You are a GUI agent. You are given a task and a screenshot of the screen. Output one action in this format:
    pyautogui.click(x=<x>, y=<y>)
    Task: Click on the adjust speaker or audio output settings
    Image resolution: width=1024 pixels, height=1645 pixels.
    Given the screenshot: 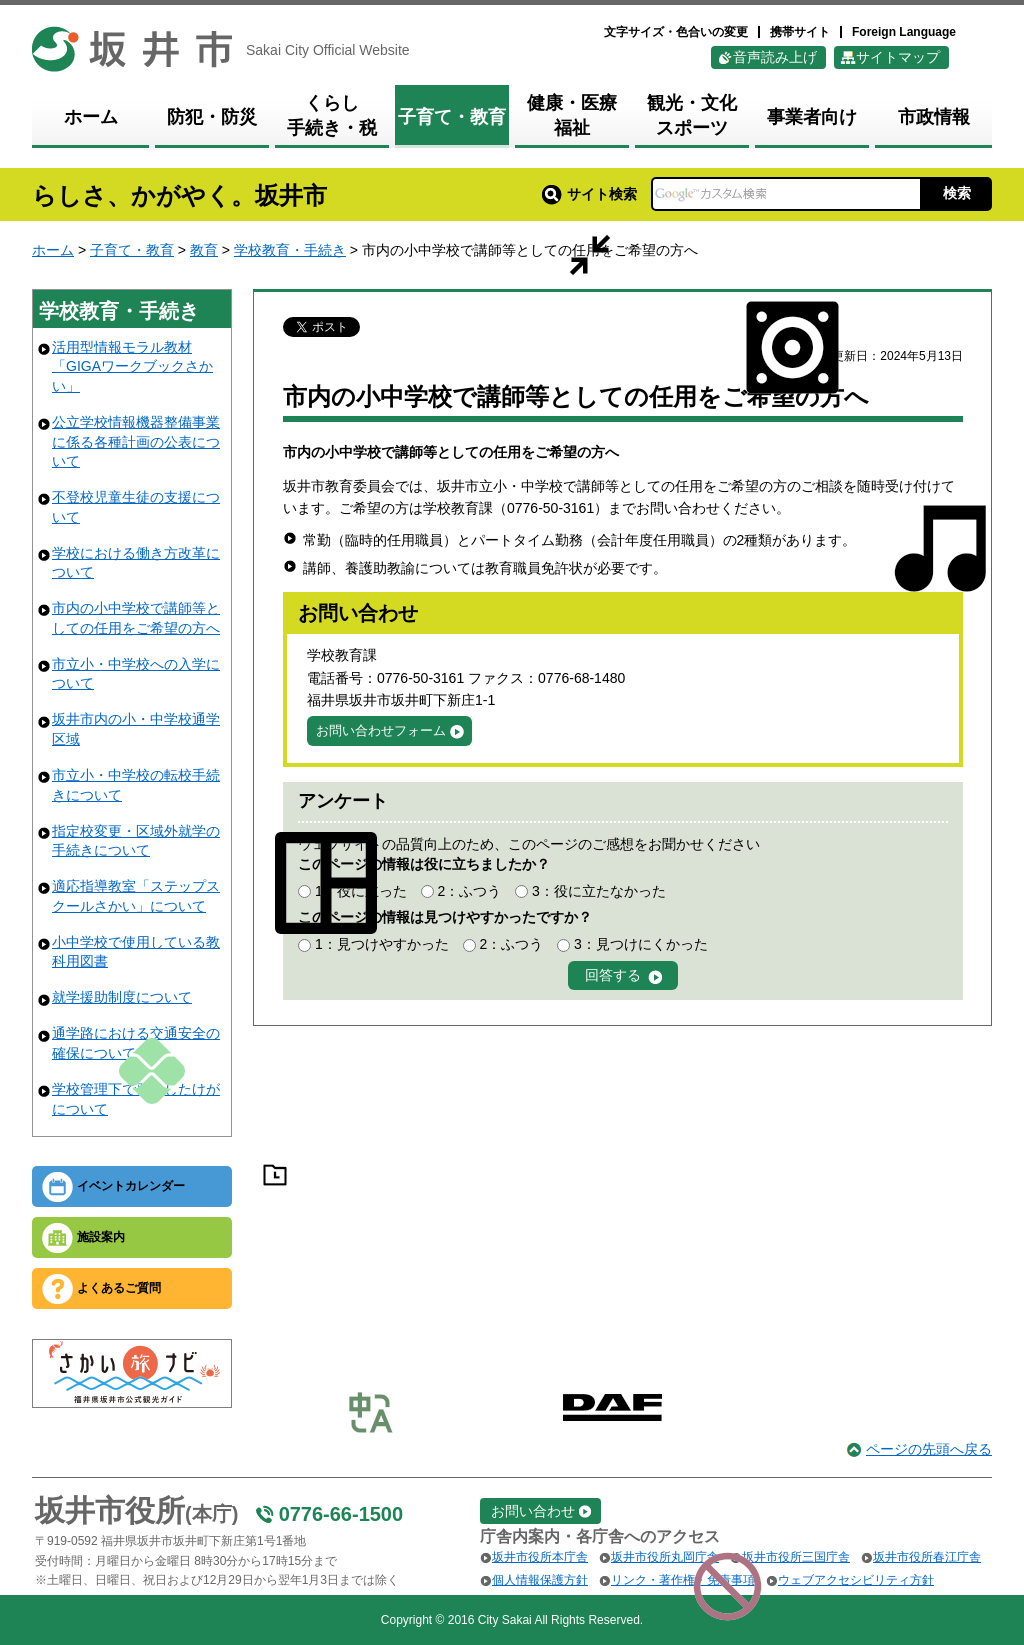 What is the action you would take?
    pyautogui.click(x=792, y=347)
    